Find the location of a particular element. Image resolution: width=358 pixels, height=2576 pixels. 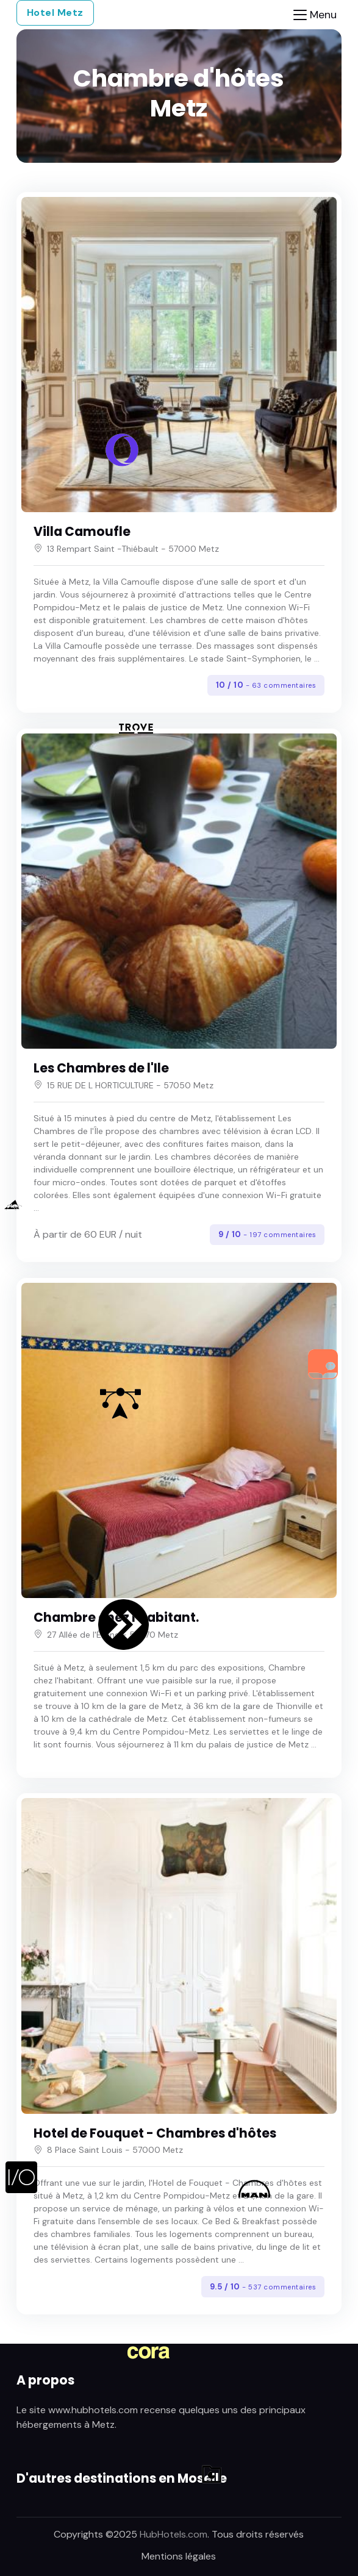

access analytics or reports folder is located at coordinates (212, 2474).